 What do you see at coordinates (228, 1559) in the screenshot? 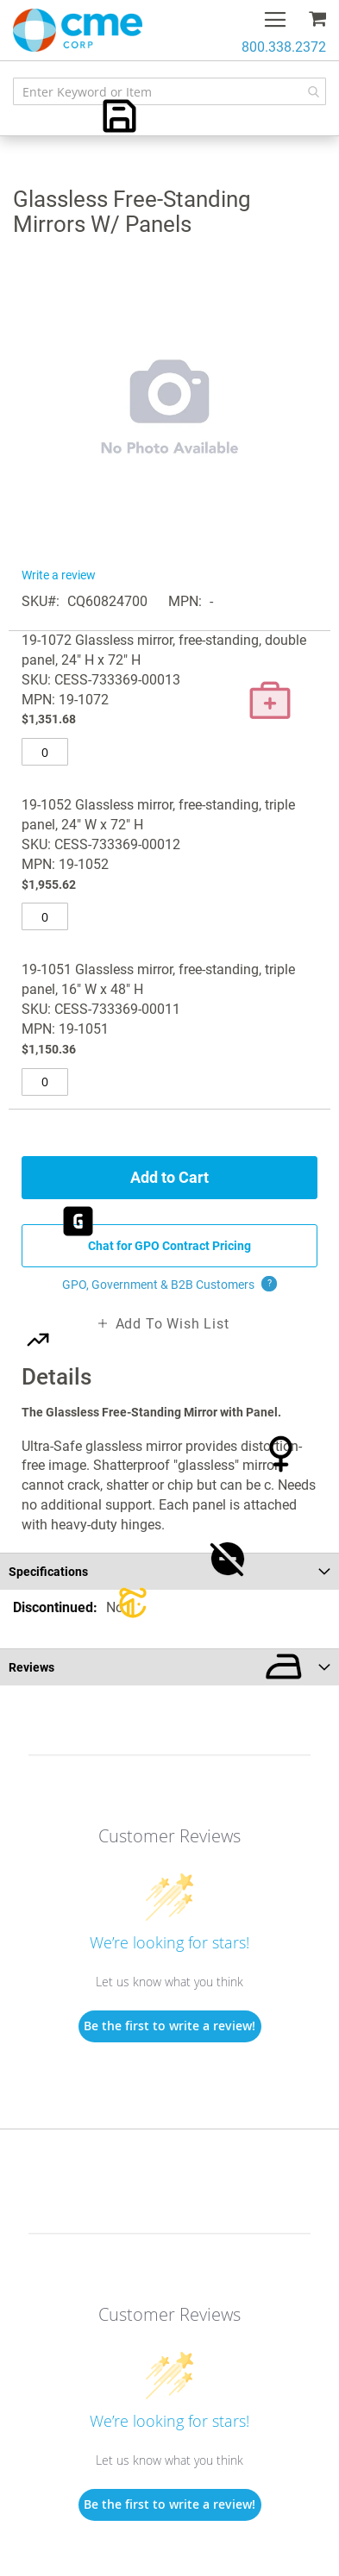
I see `disable do not disturb mode` at bounding box center [228, 1559].